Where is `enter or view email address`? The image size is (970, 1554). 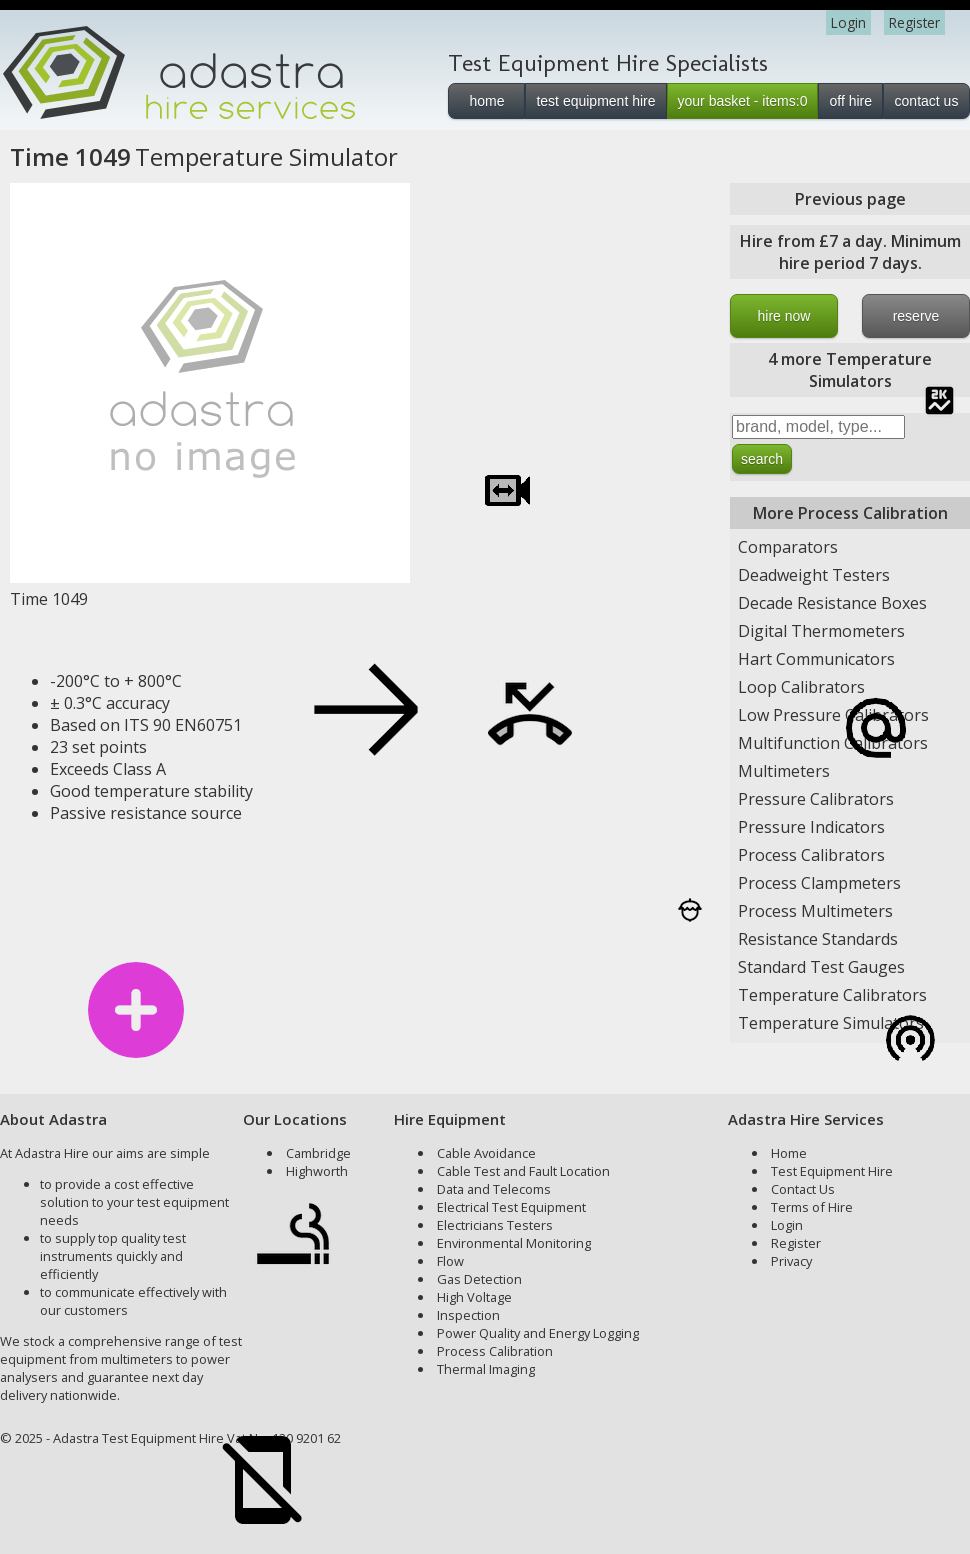
enter or view email address is located at coordinates (876, 728).